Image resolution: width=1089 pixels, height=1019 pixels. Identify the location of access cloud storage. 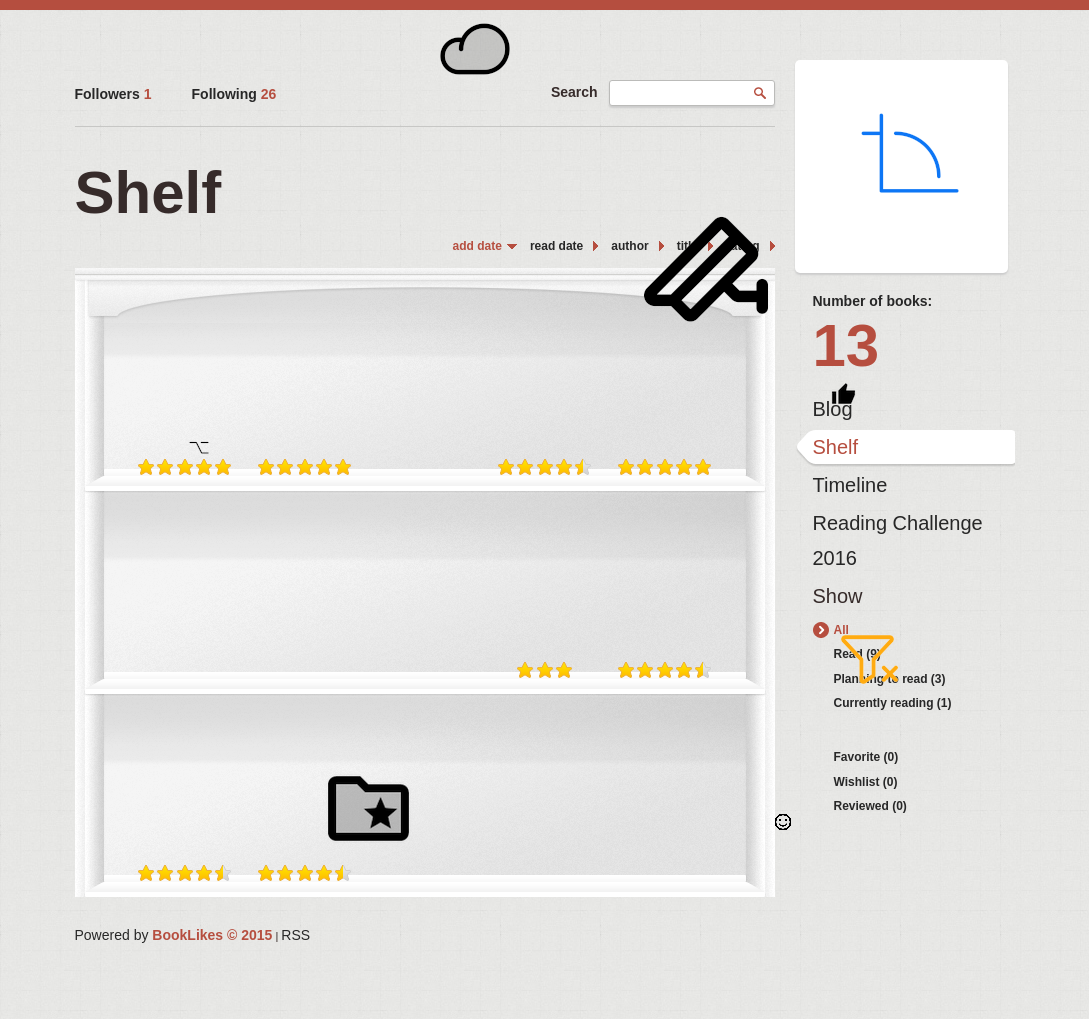
(475, 49).